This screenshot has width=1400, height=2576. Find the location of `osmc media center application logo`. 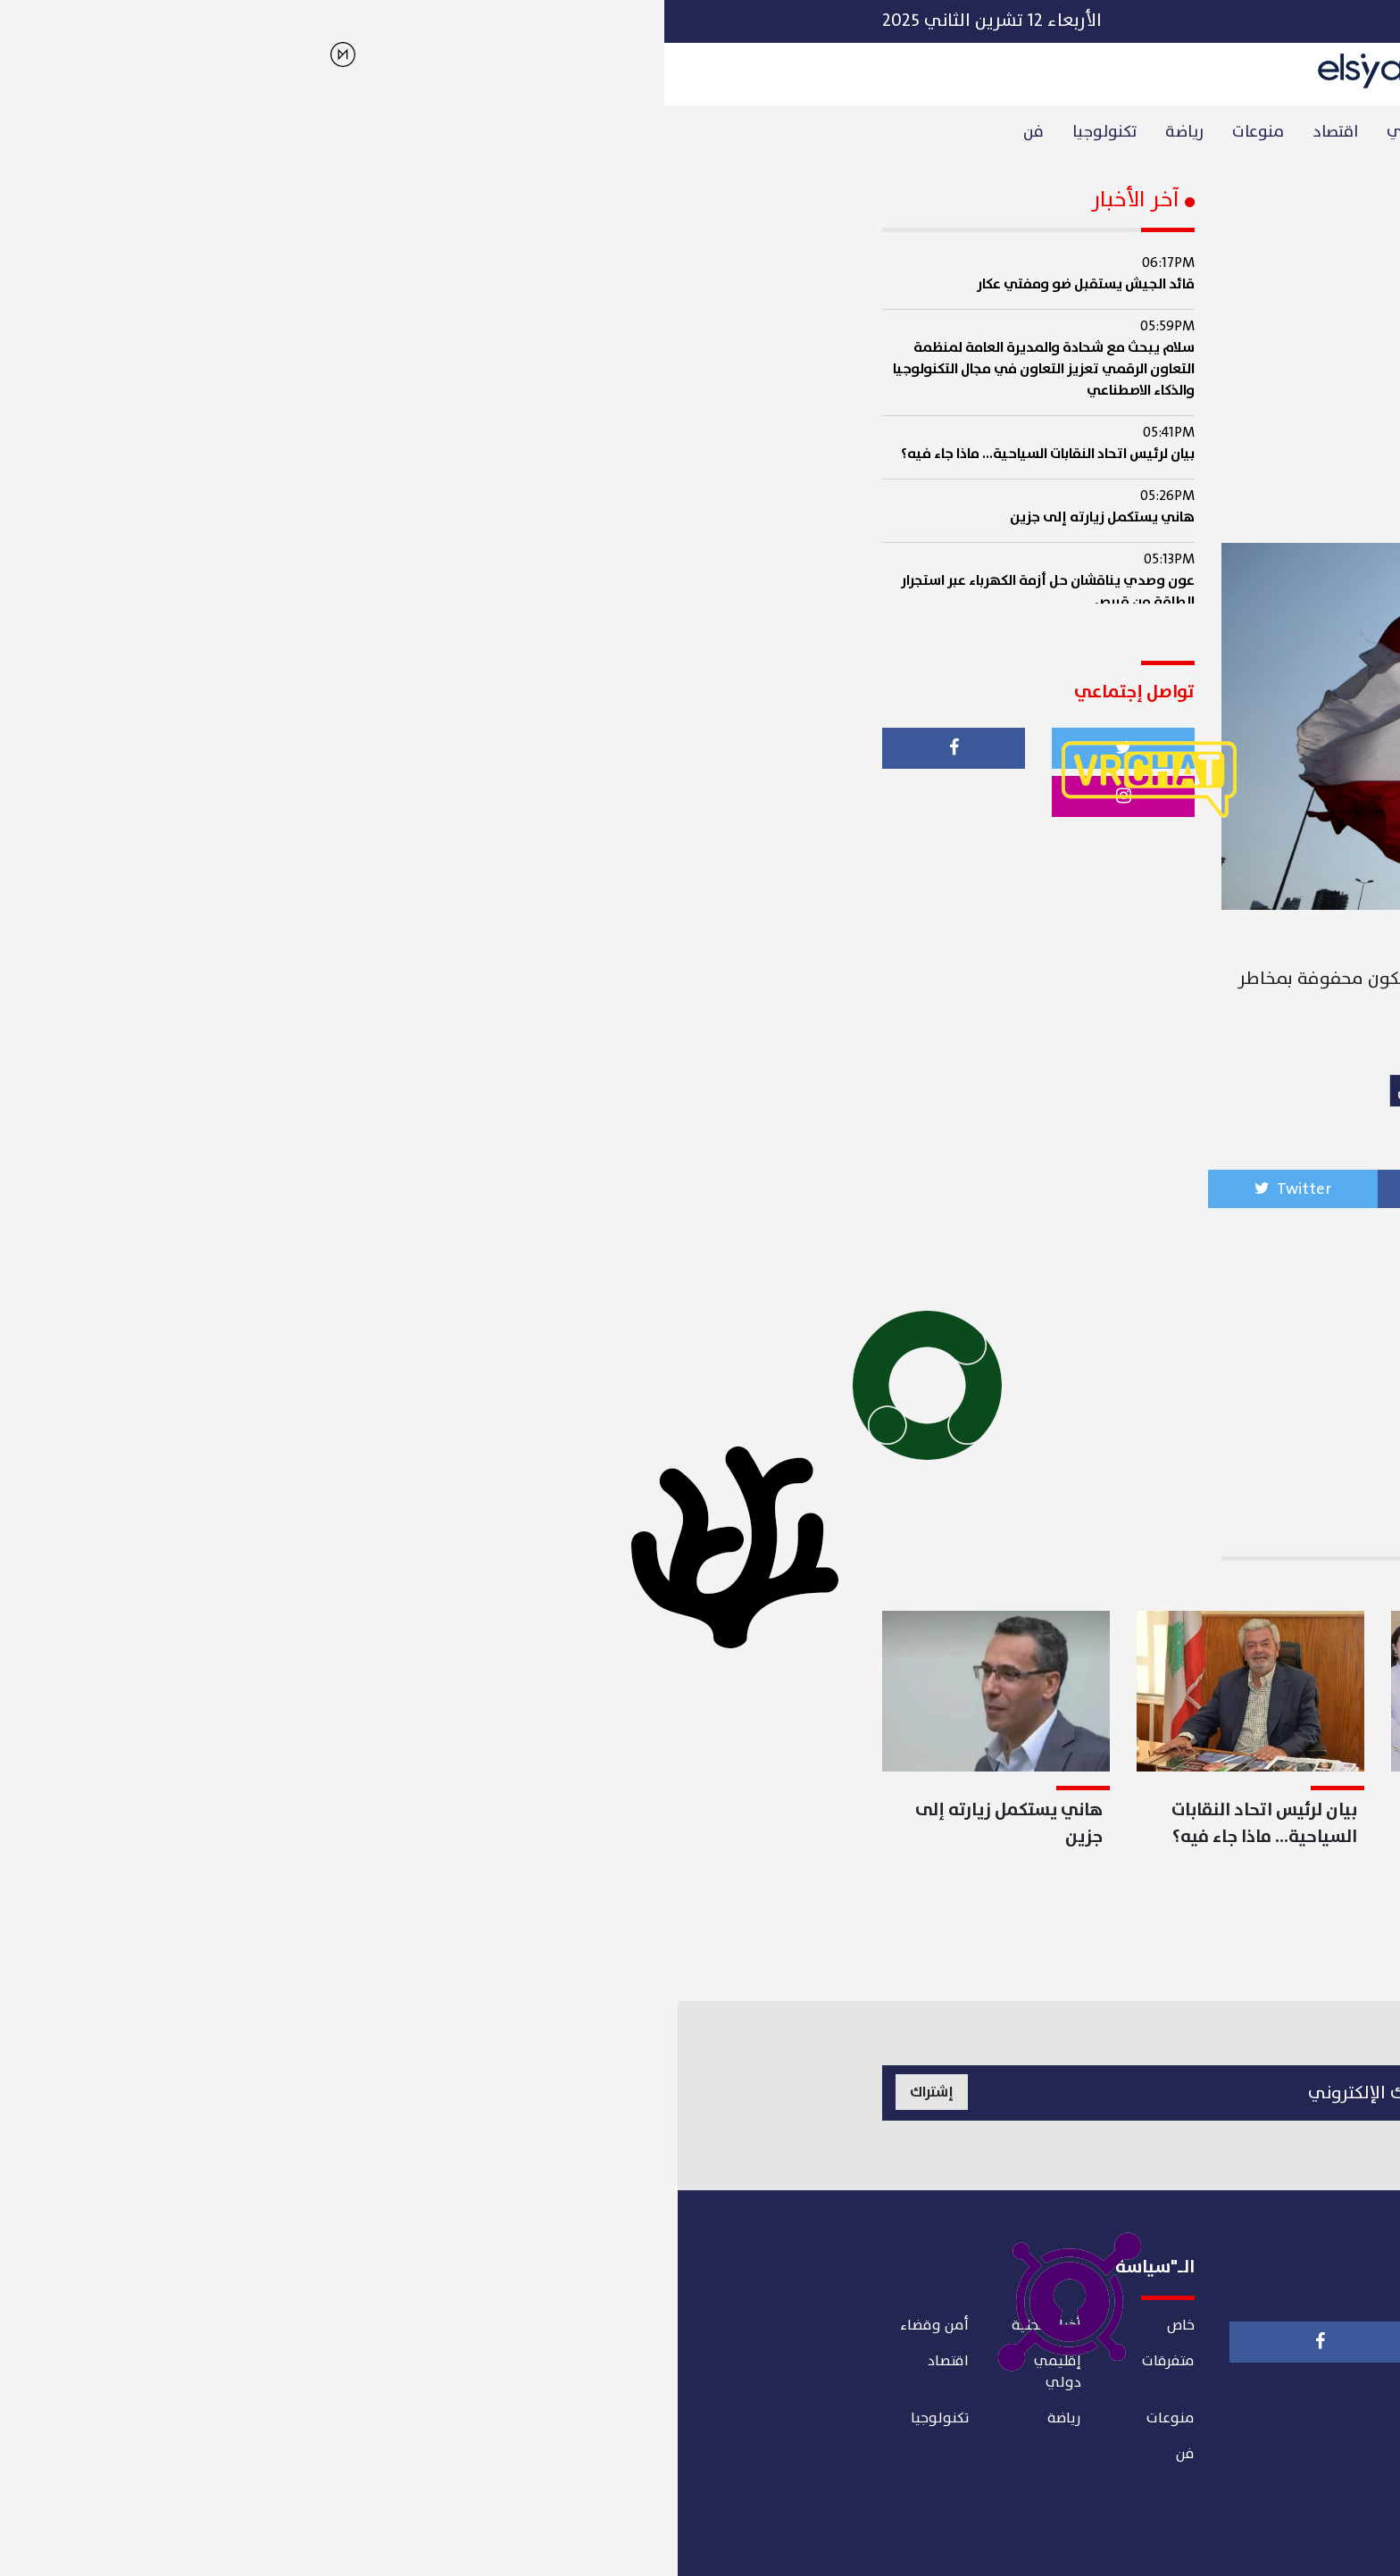

osmc media center application logo is located at coordinates (343, 54).